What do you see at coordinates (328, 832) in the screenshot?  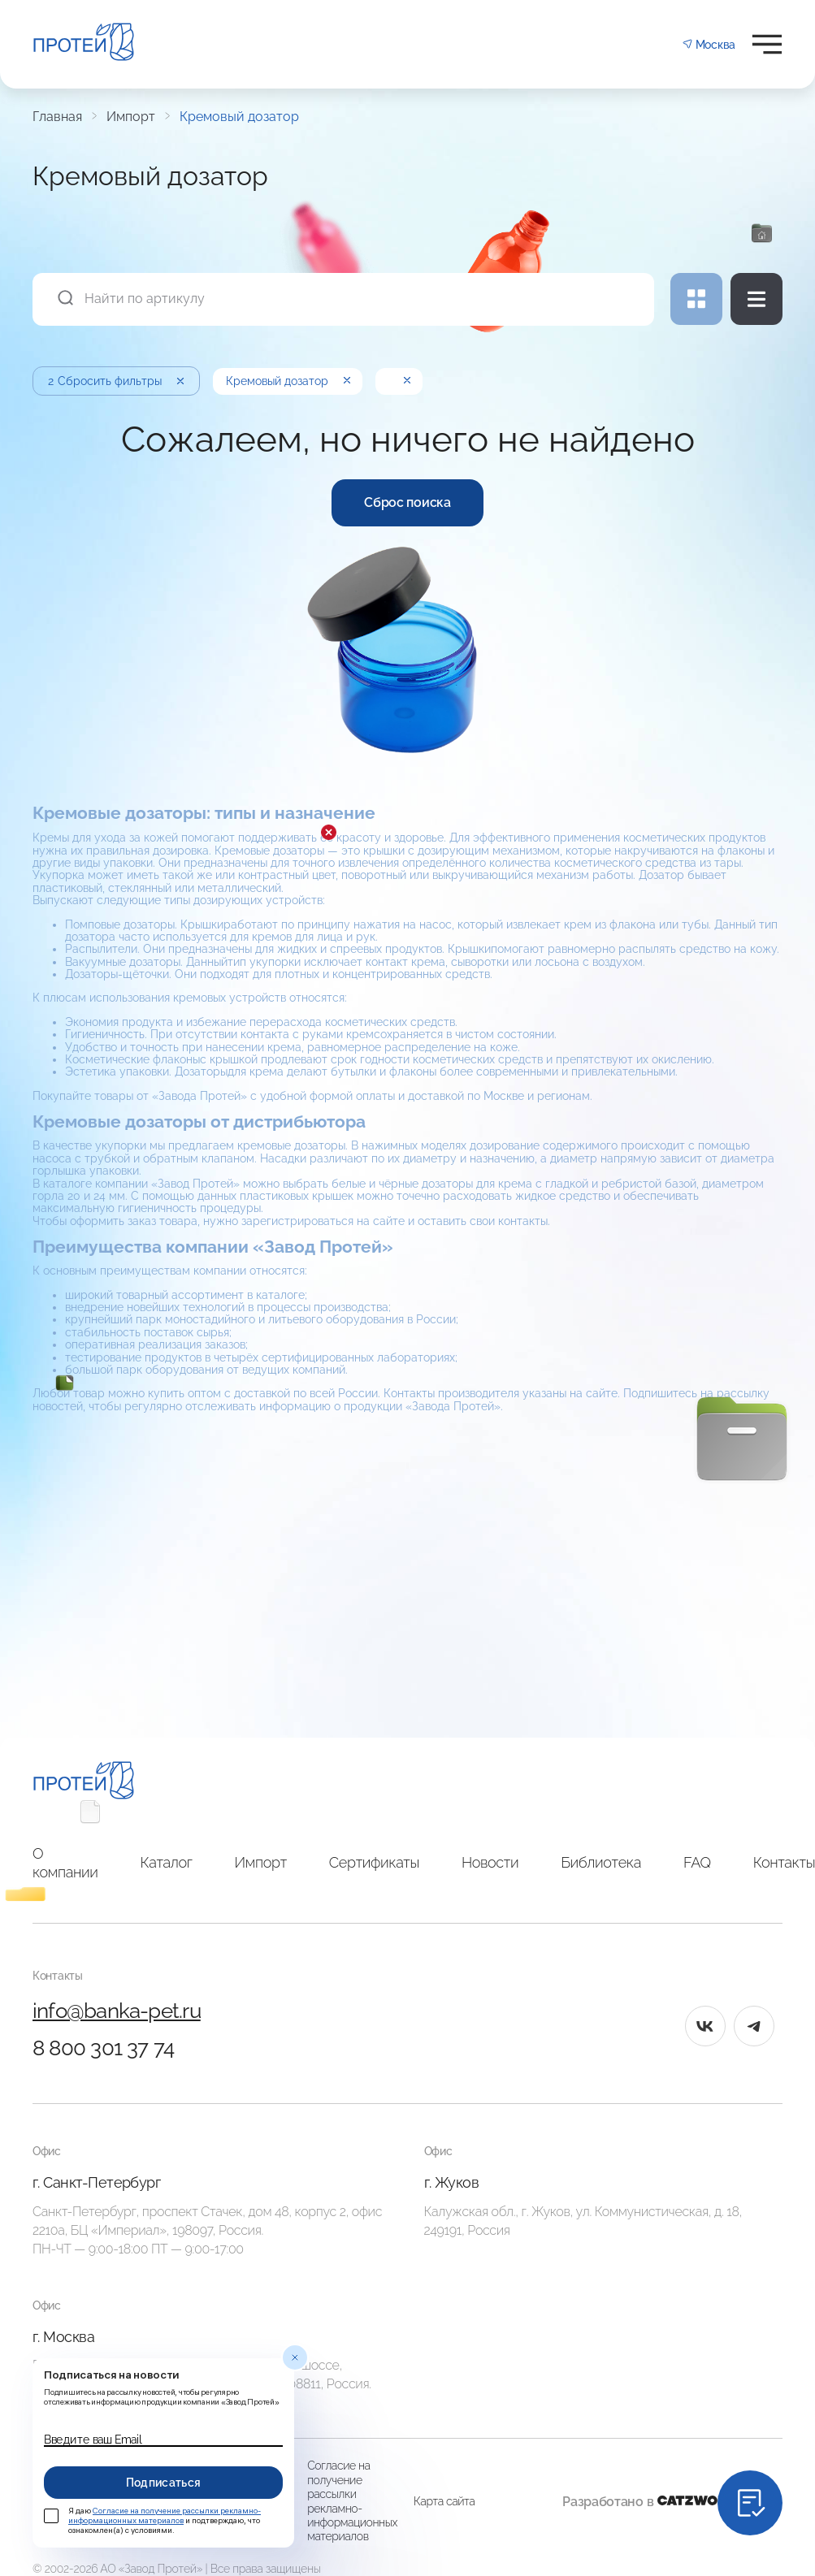 I see `stop or cancel the current process` at bounding box center [328, 832].